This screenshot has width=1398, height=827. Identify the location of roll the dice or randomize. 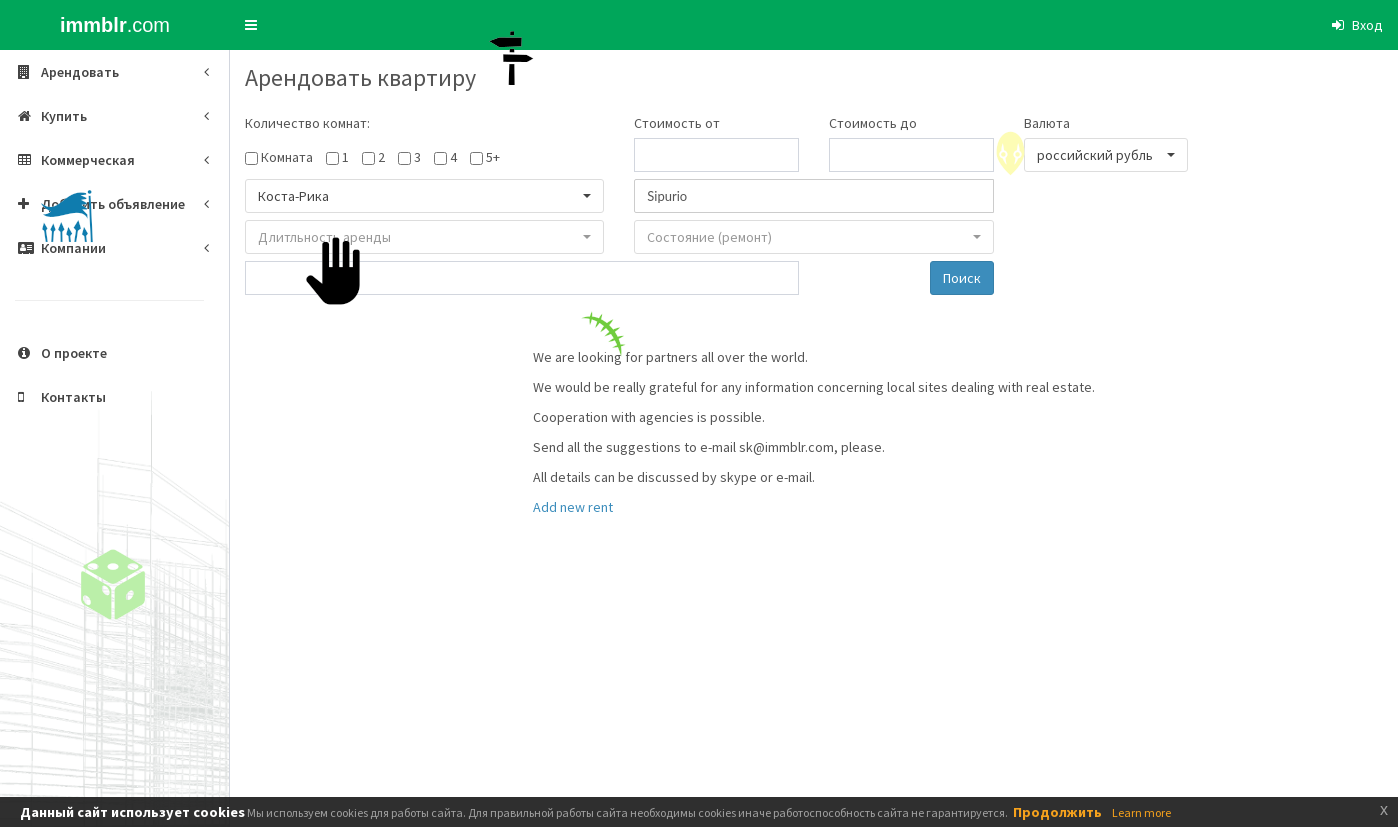
(113, 585).